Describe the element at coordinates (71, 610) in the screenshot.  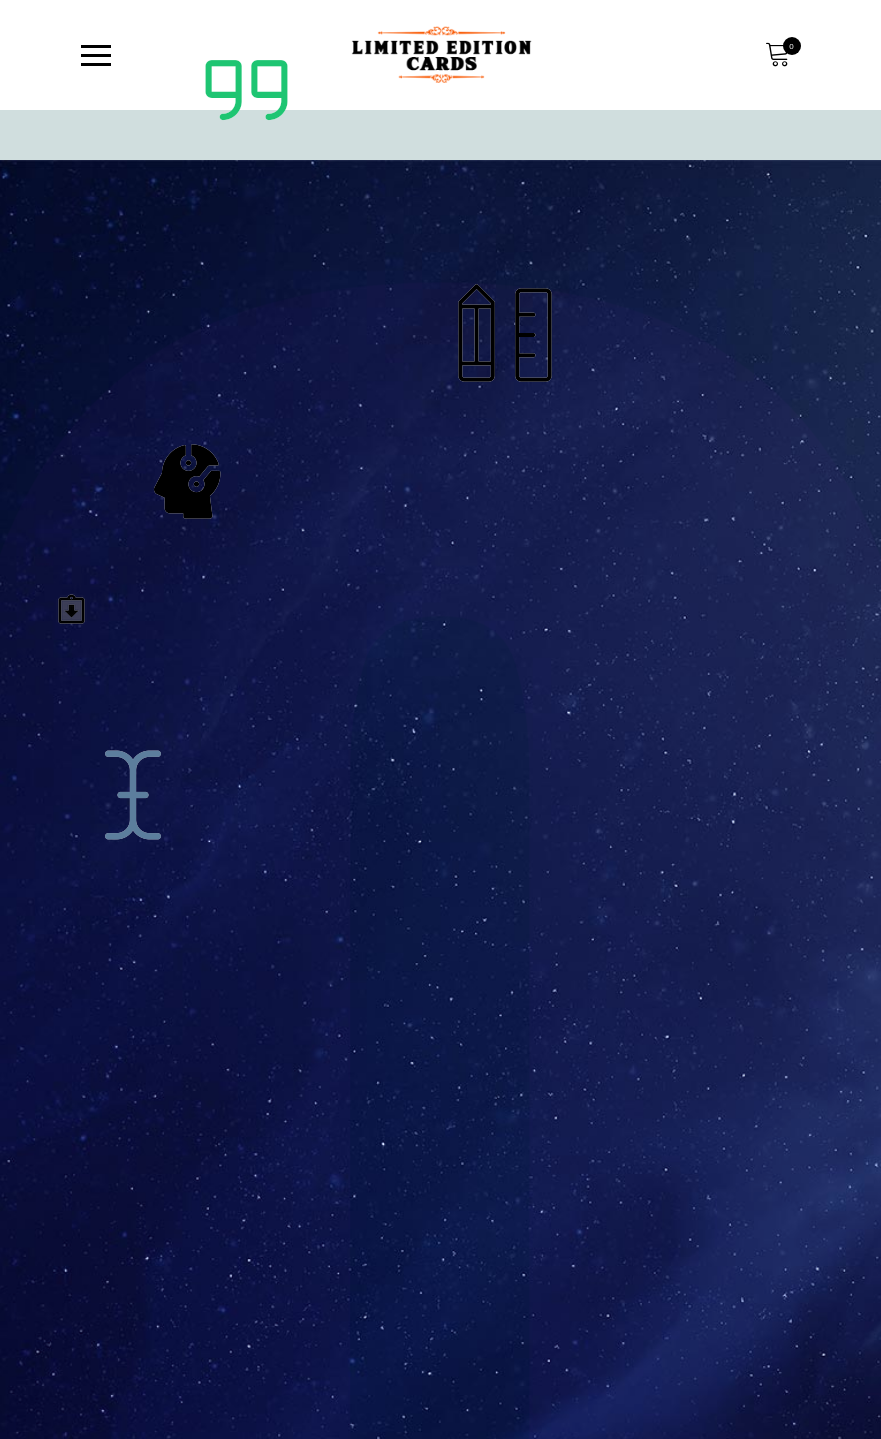
I see `download or receive an assignment` at that location.